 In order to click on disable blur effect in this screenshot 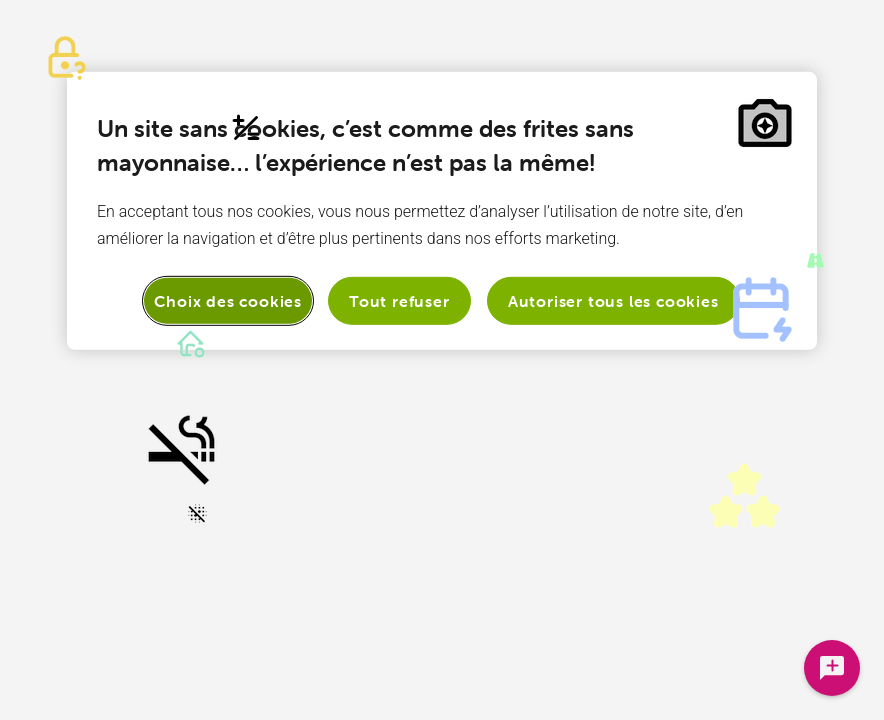, I will do `click(197, 513)`.